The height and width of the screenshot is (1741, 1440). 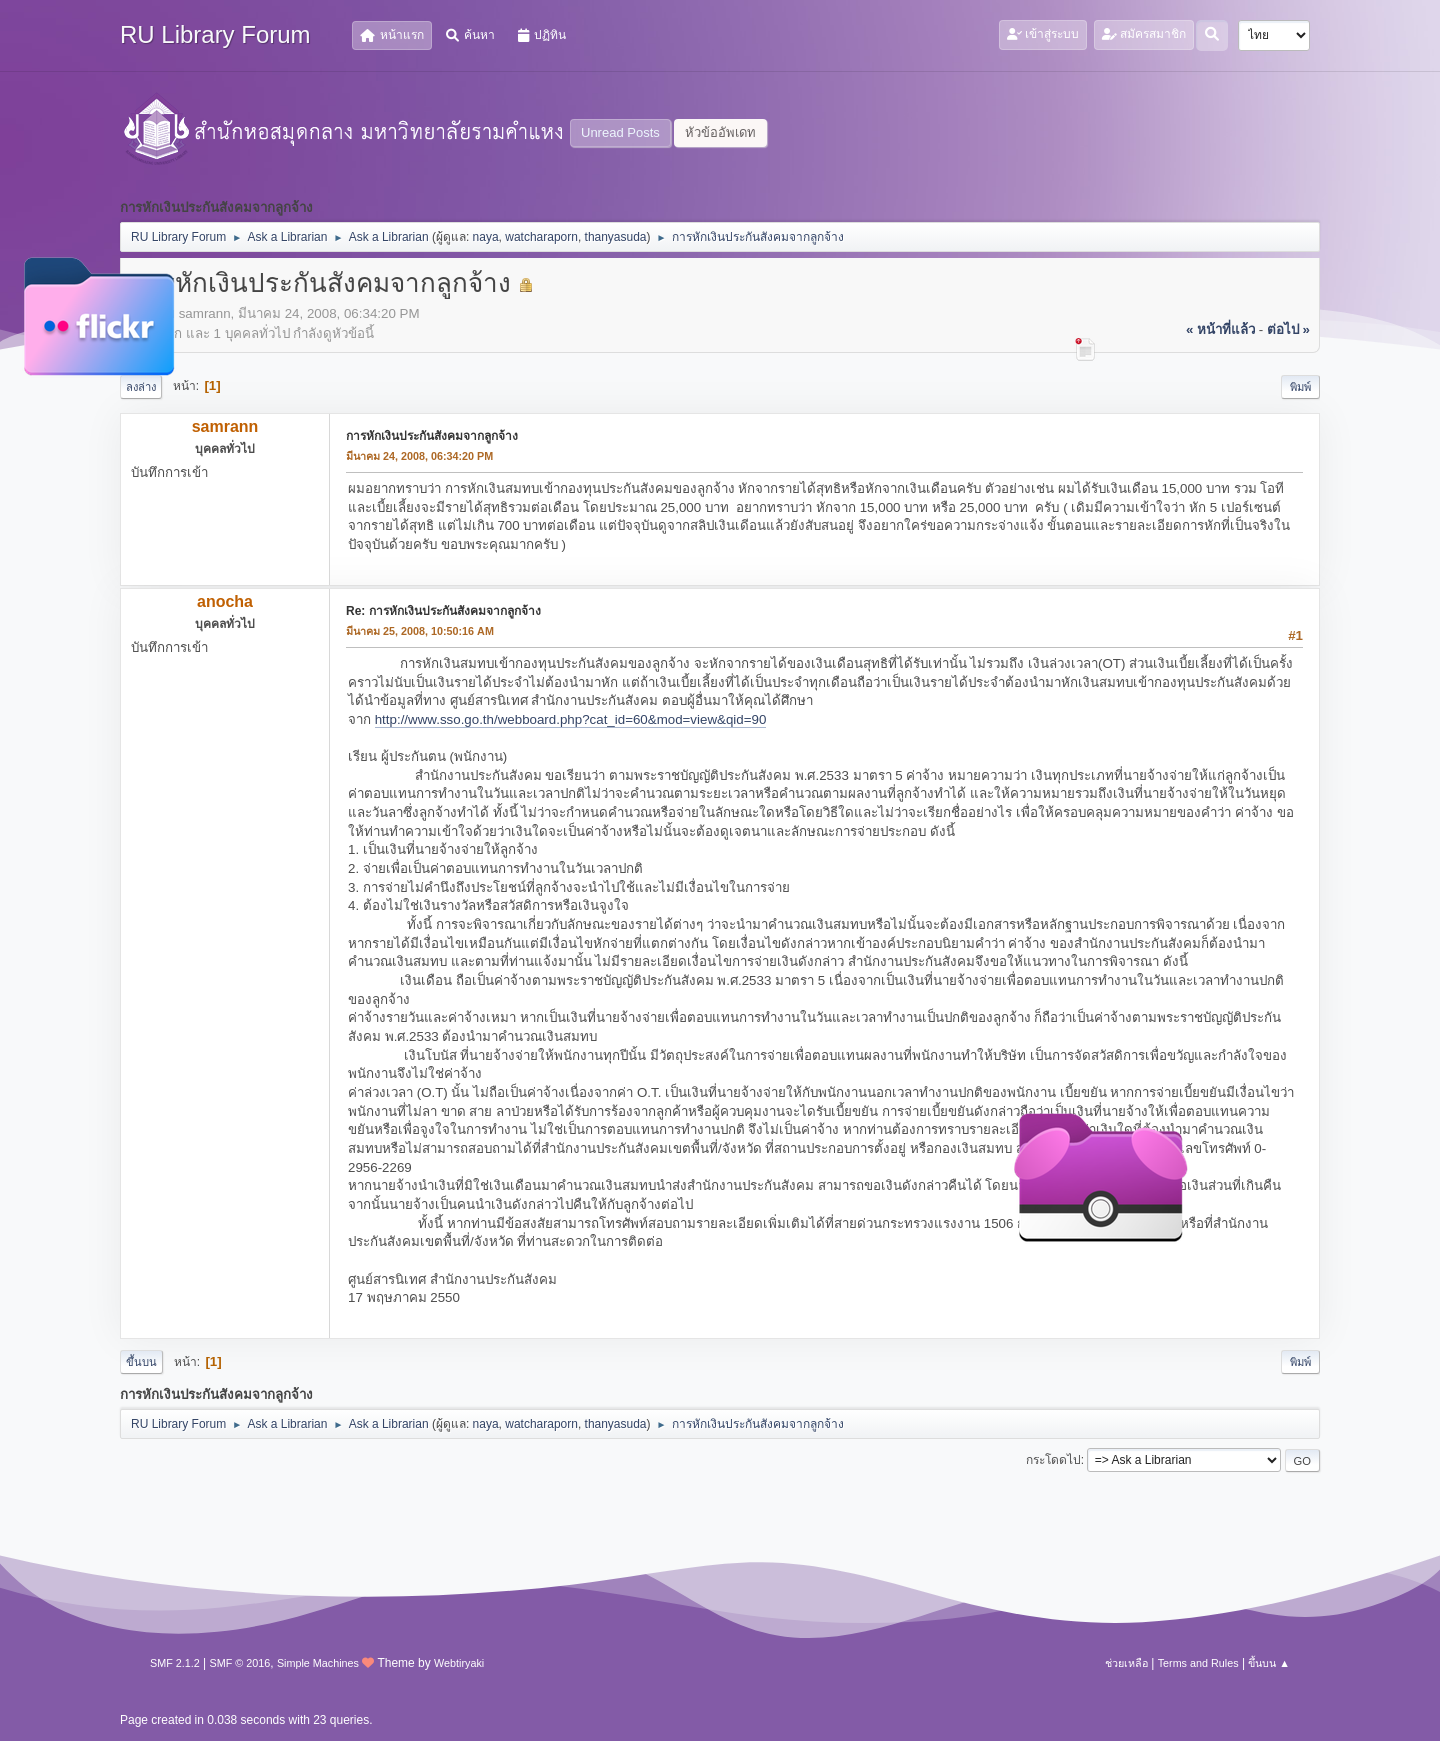 What do you see at coordinates (1085, 349) in the screenshot?
I see `send or share a document` at bounding box center [1085, 349].